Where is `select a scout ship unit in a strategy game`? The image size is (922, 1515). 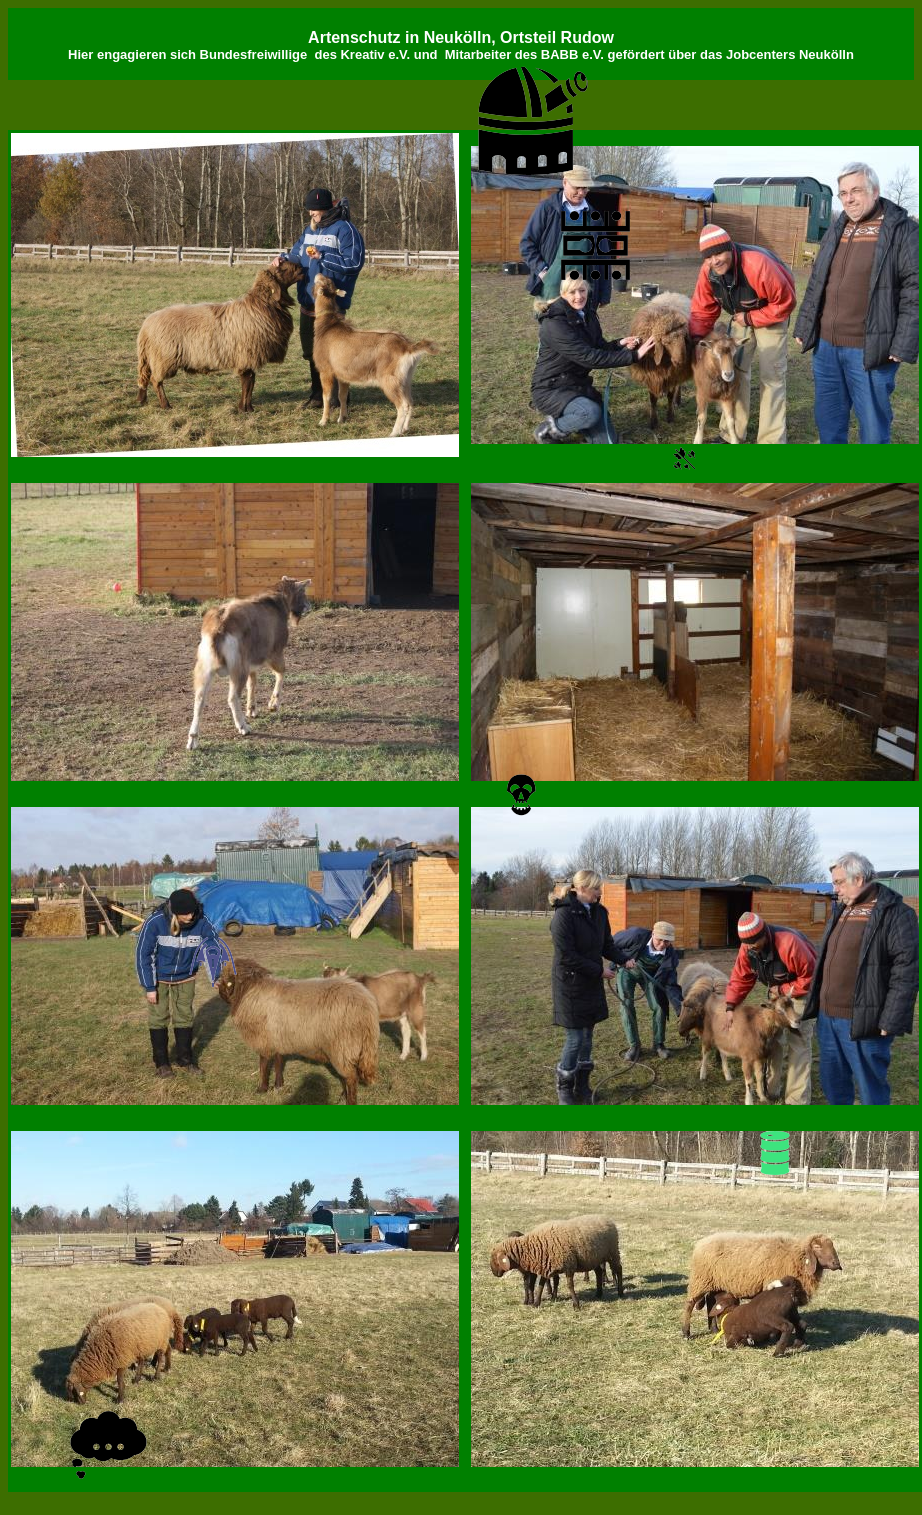
select a scout ship unit in a strategy game is located at coordinates (213, 962).